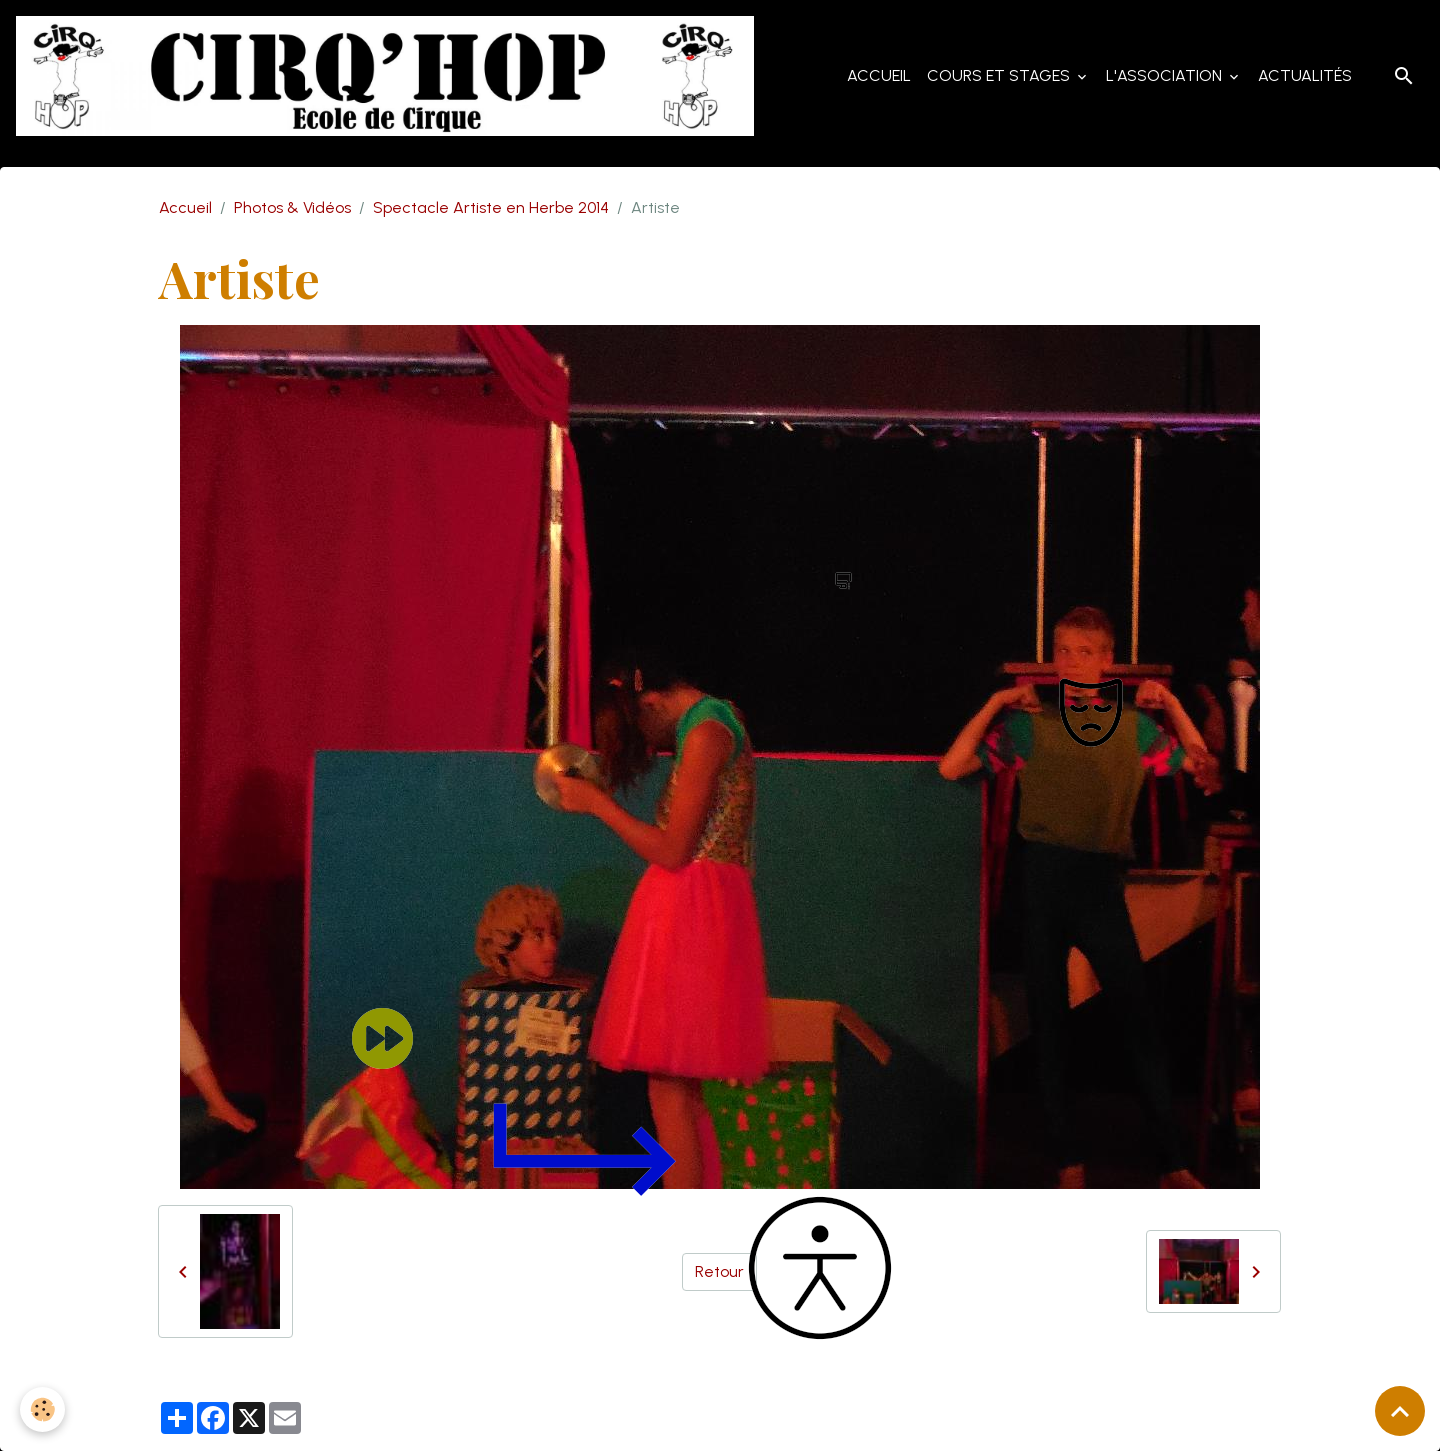 This screenshot has height=1451, width=1440. What do you see at coordinates (843, 580) in the screenshot?
I see `indicates a problem or error with your desktop computer` at bounding box center [843, 580].